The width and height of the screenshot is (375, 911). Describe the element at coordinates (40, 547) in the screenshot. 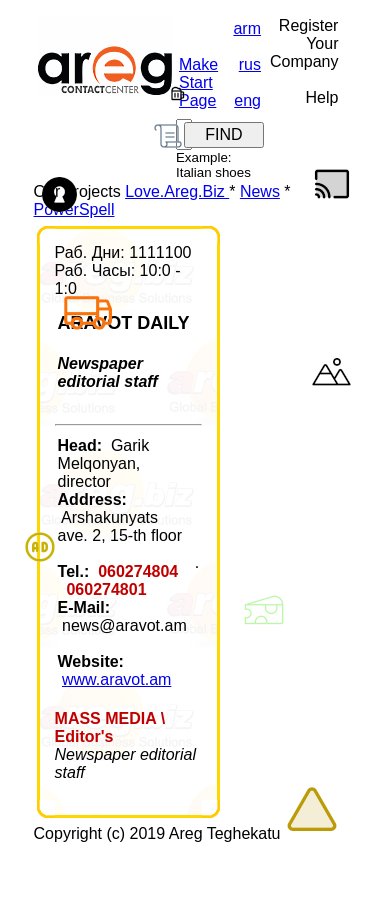

I see `indicates sponsored or advertisement content` at that location.